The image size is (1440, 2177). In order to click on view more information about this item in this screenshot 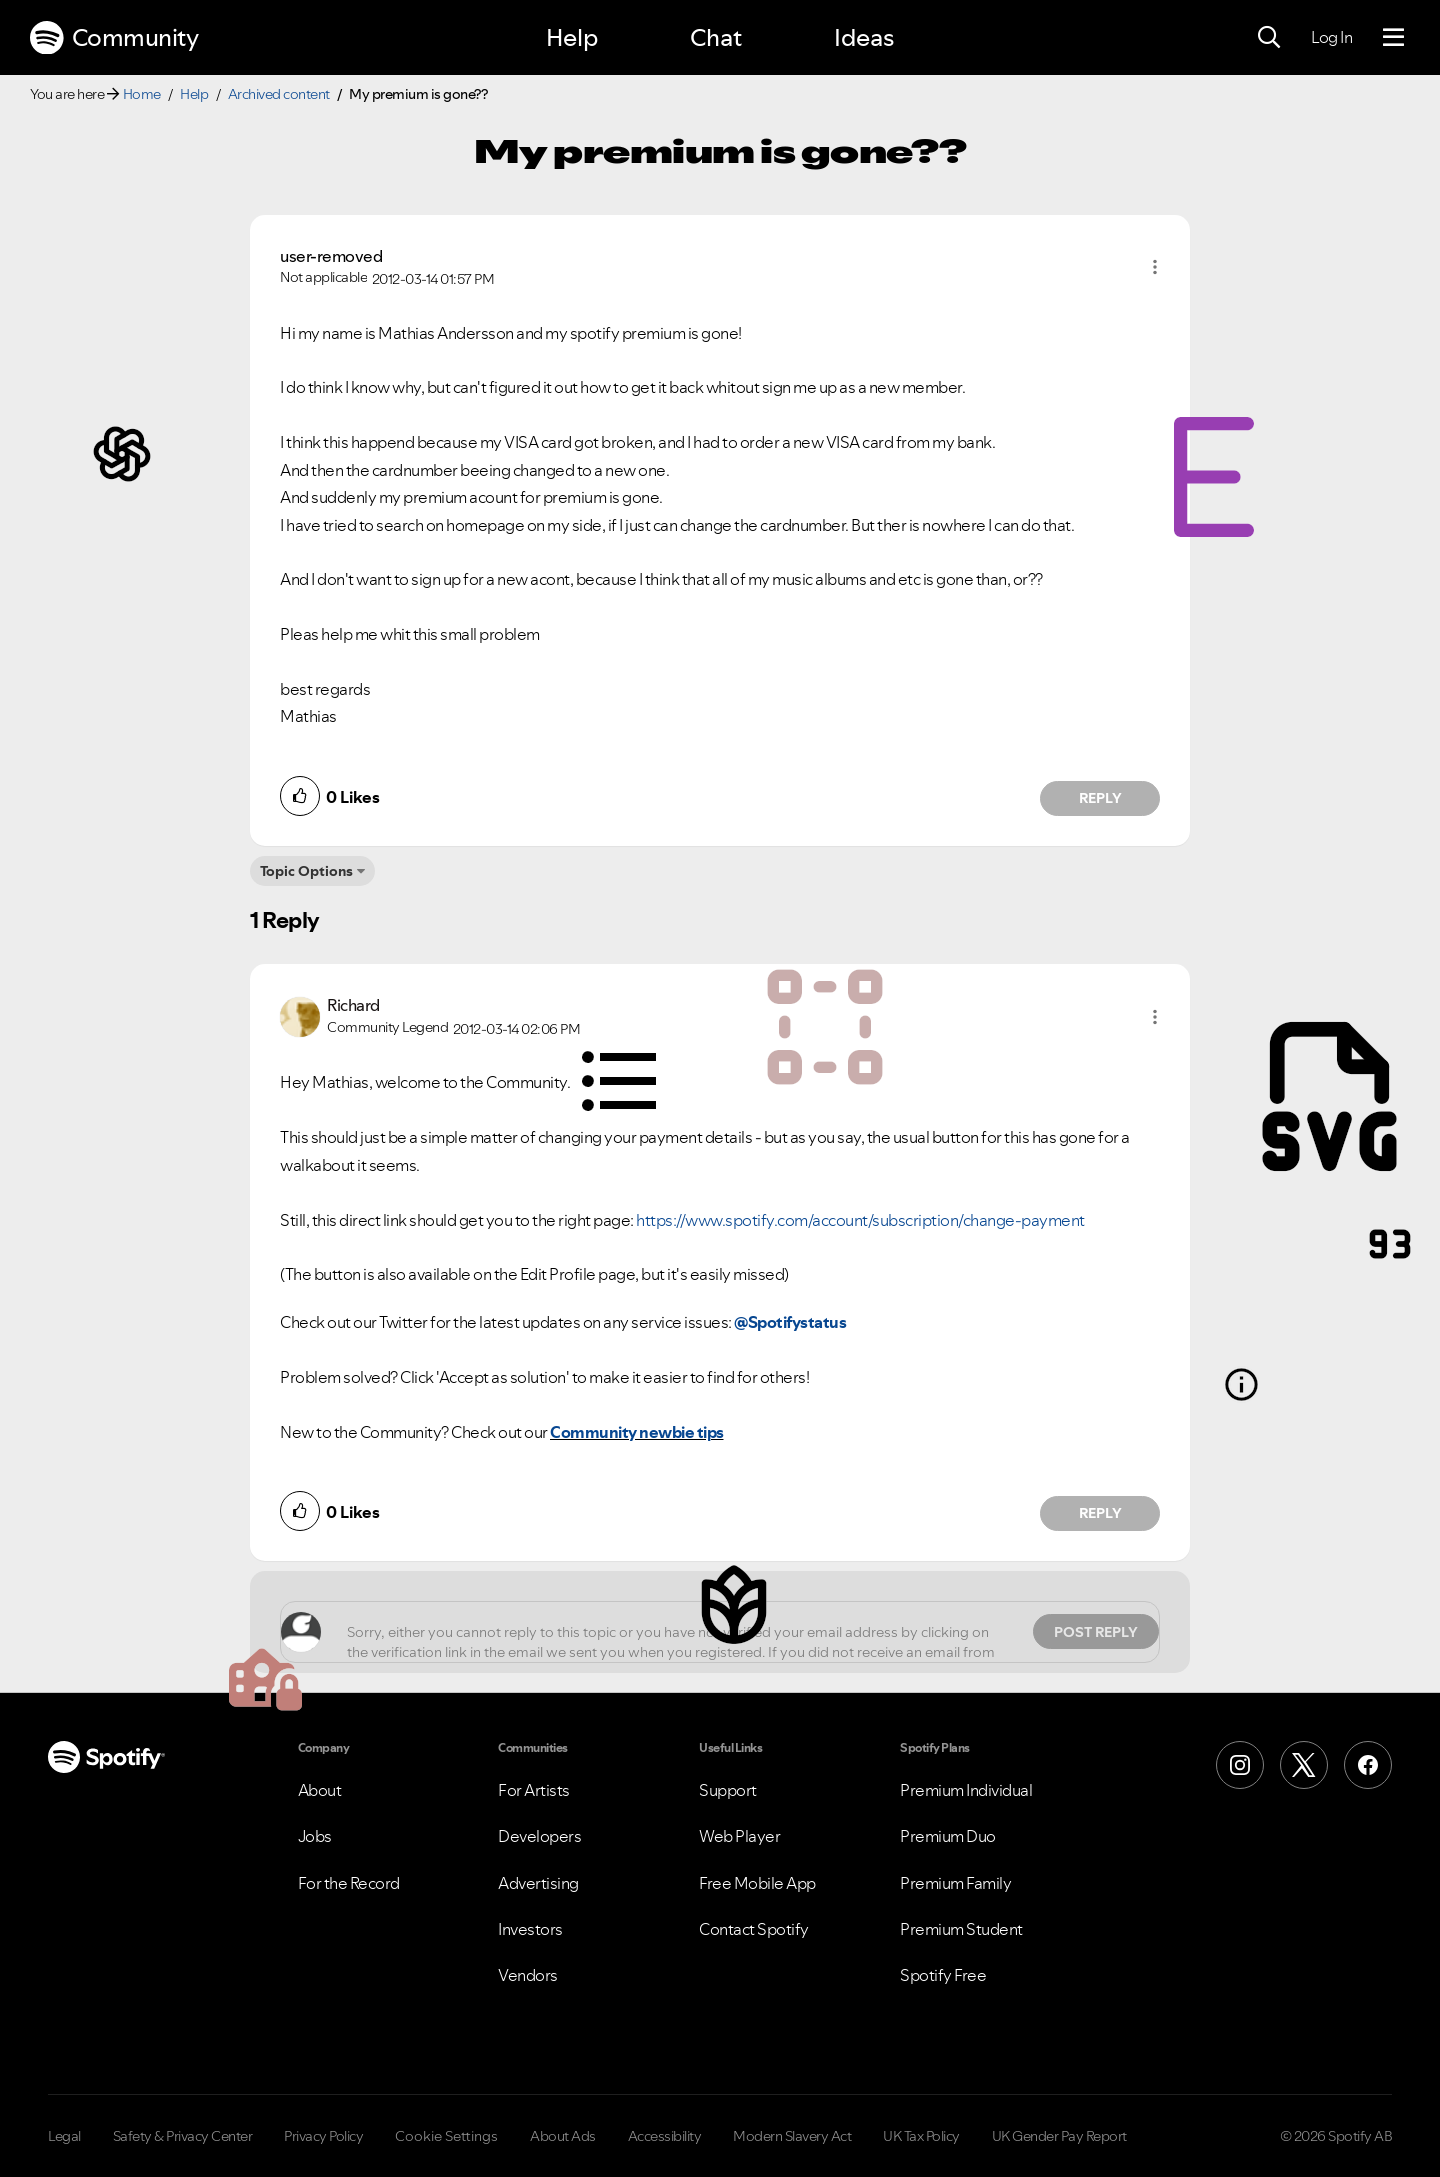, I will do `click(1241, 1384)`.